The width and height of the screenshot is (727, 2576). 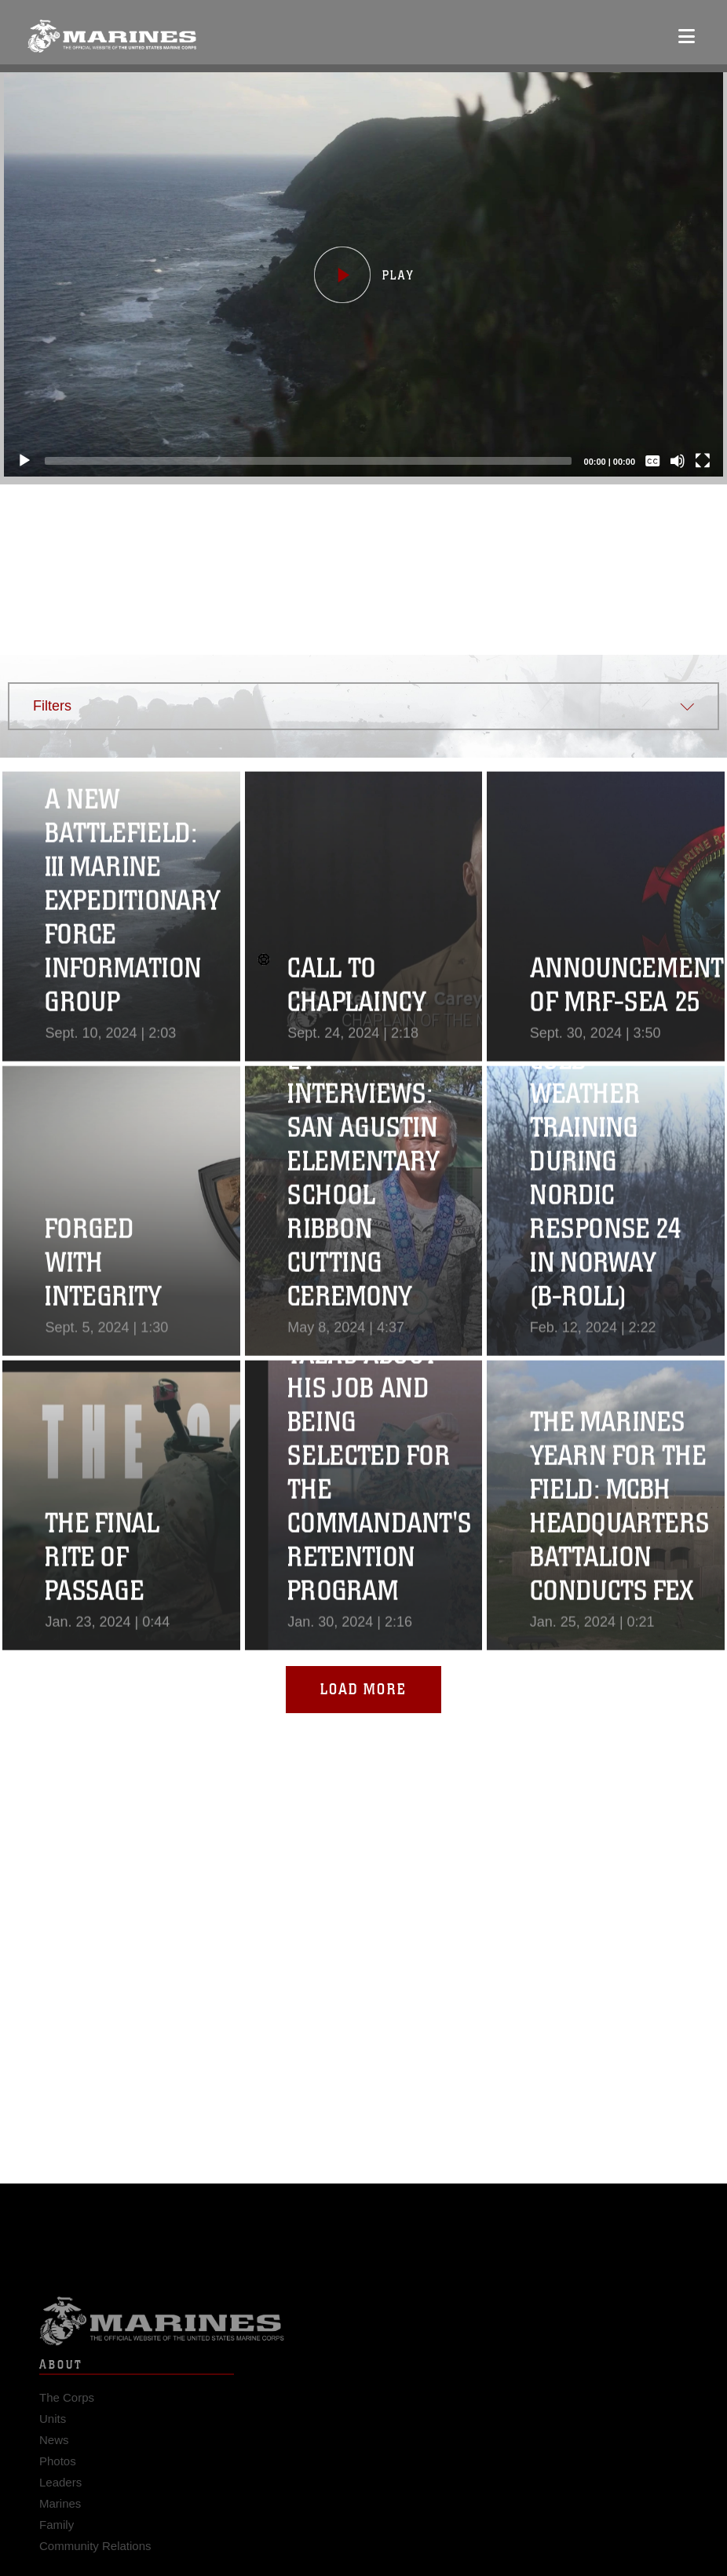 What do you see at coordinates (264, 959) in the screenshot?
I see `access soccer or football content` at bounding box center [264, 959].